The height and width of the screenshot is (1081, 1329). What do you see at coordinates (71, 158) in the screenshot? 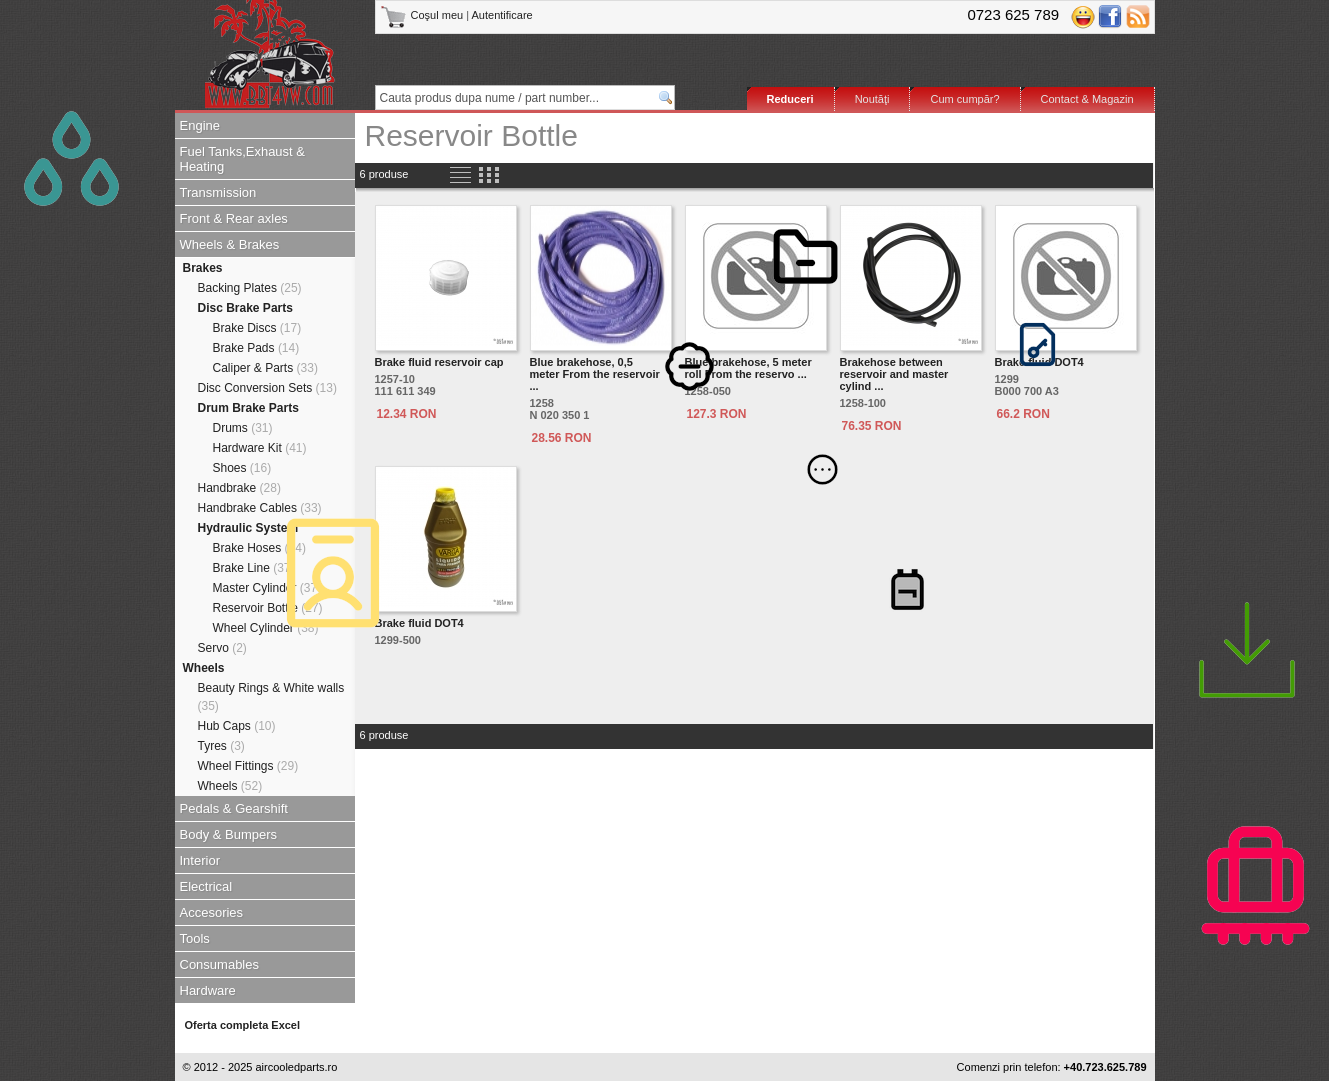
I see `adjust humidity settings` at bounding box center [71, 158].